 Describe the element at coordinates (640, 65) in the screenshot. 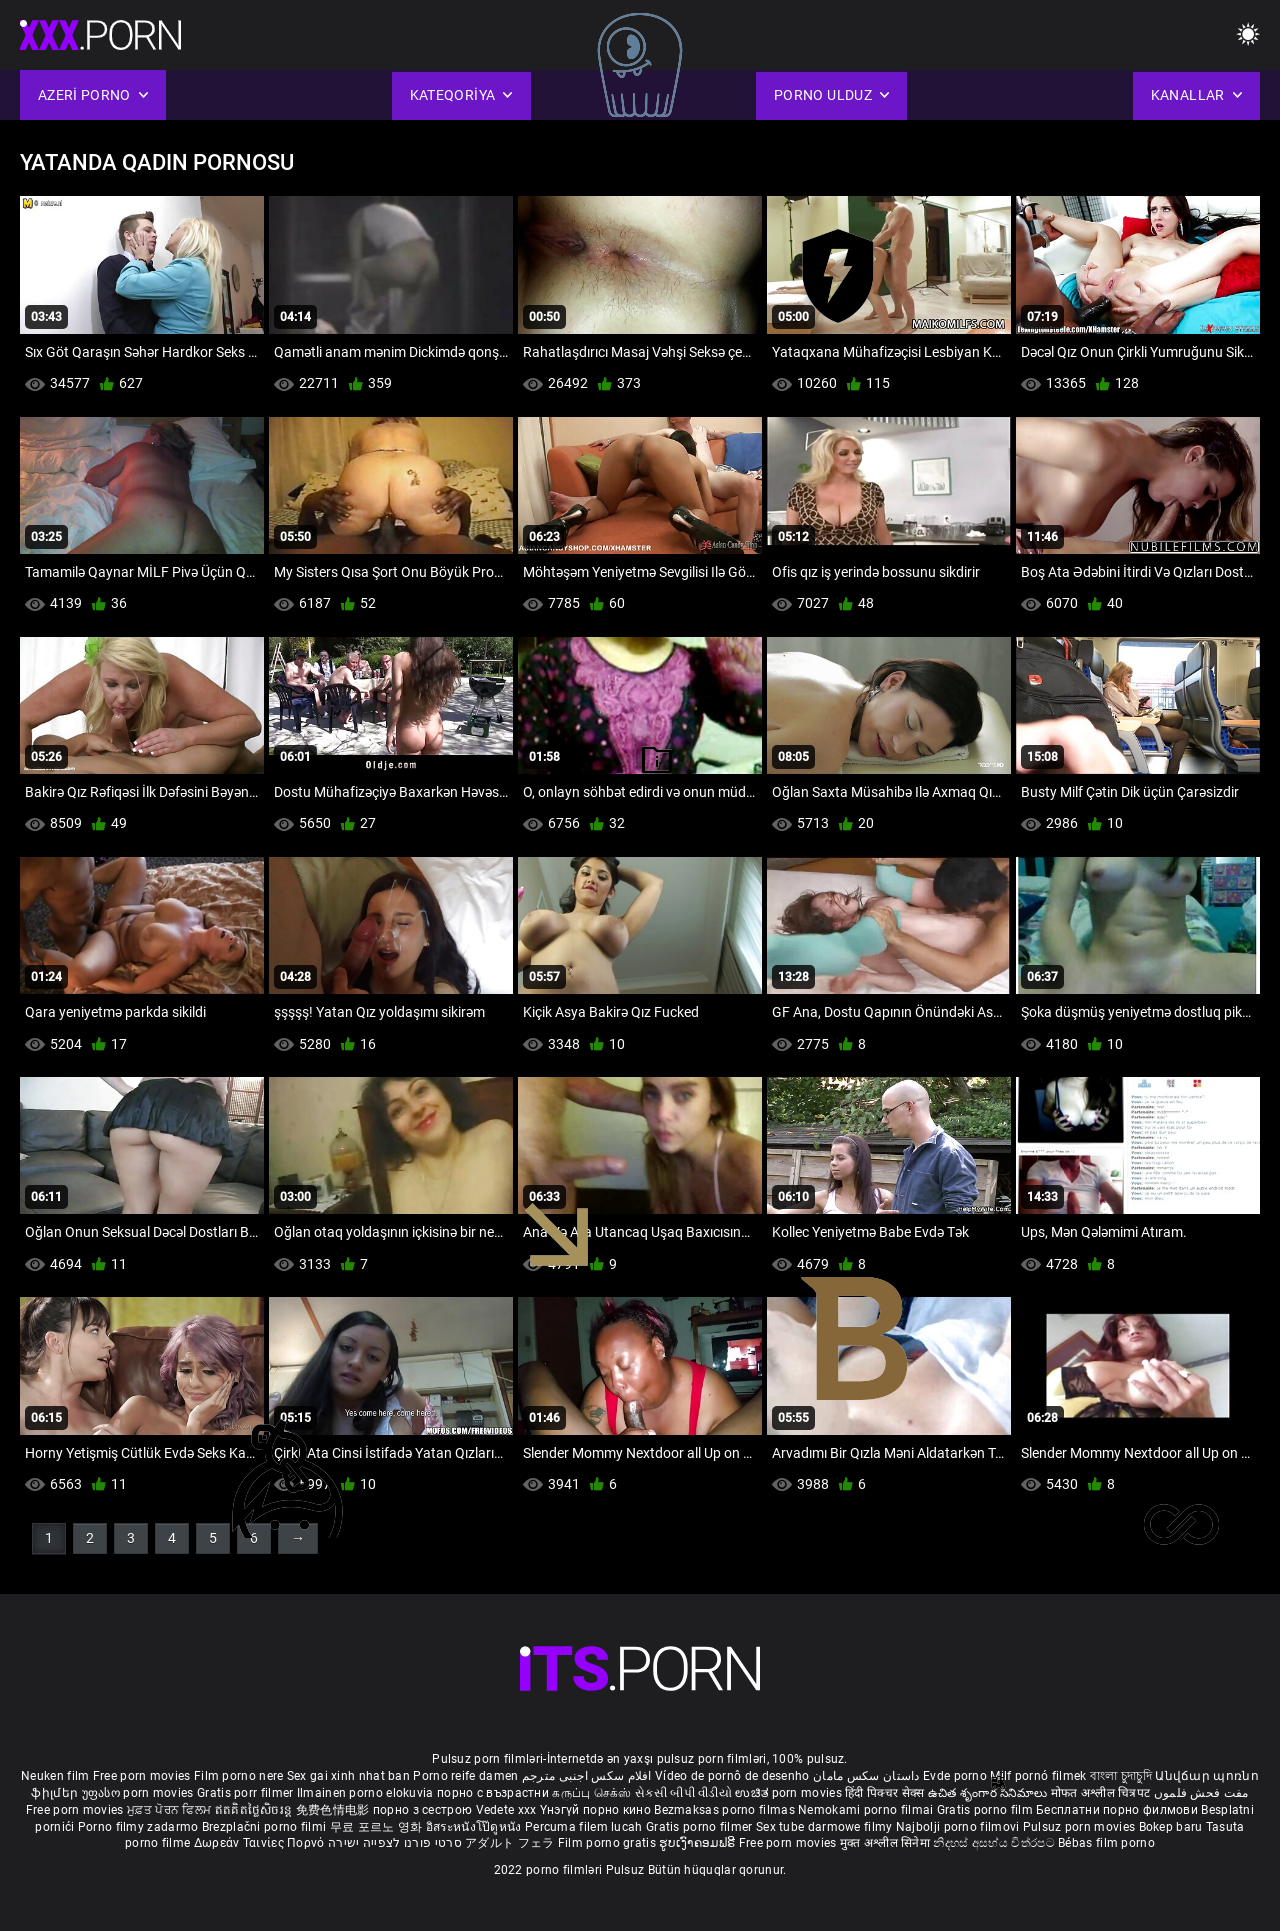

I see `ScyllaDB logo` at that location.